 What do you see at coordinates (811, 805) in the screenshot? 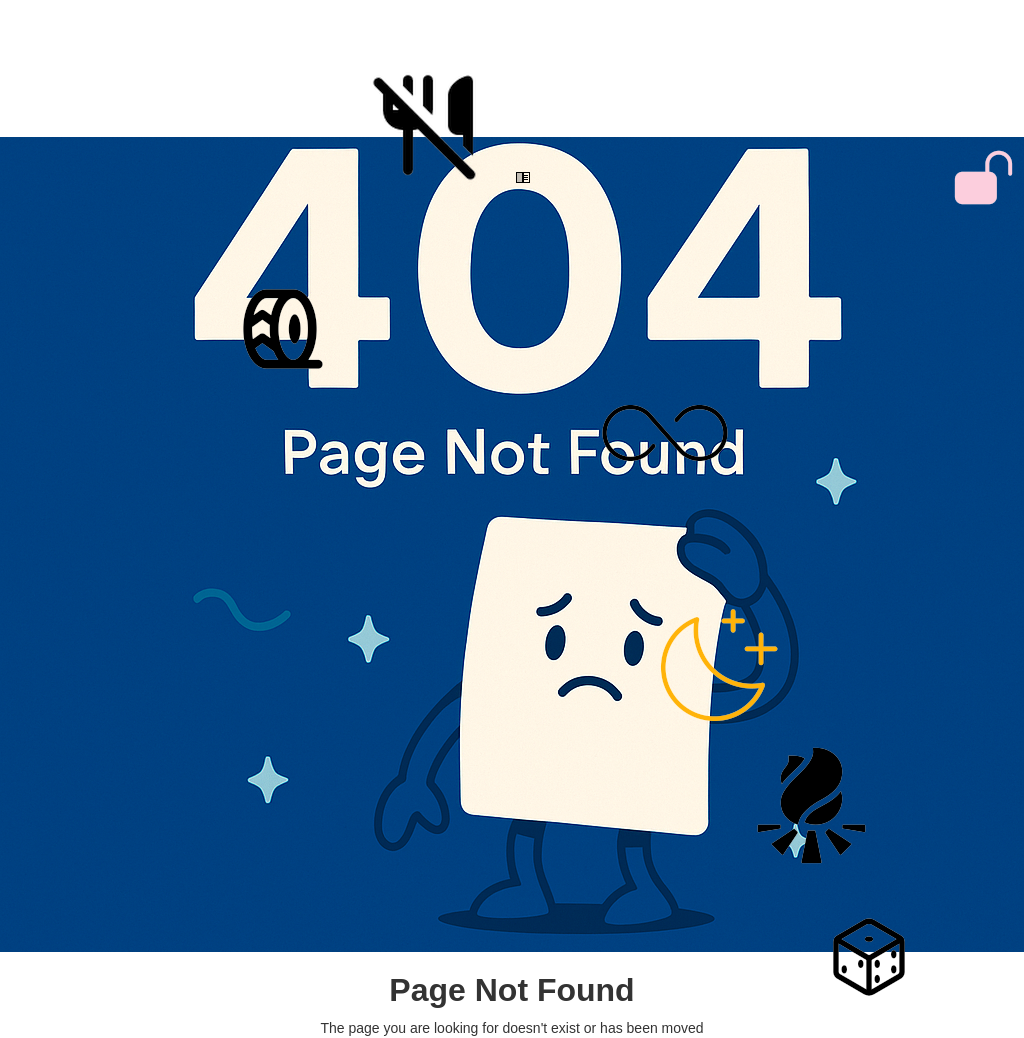
I see `access camping or outdoor activity features` at bounding box center [811, 805].